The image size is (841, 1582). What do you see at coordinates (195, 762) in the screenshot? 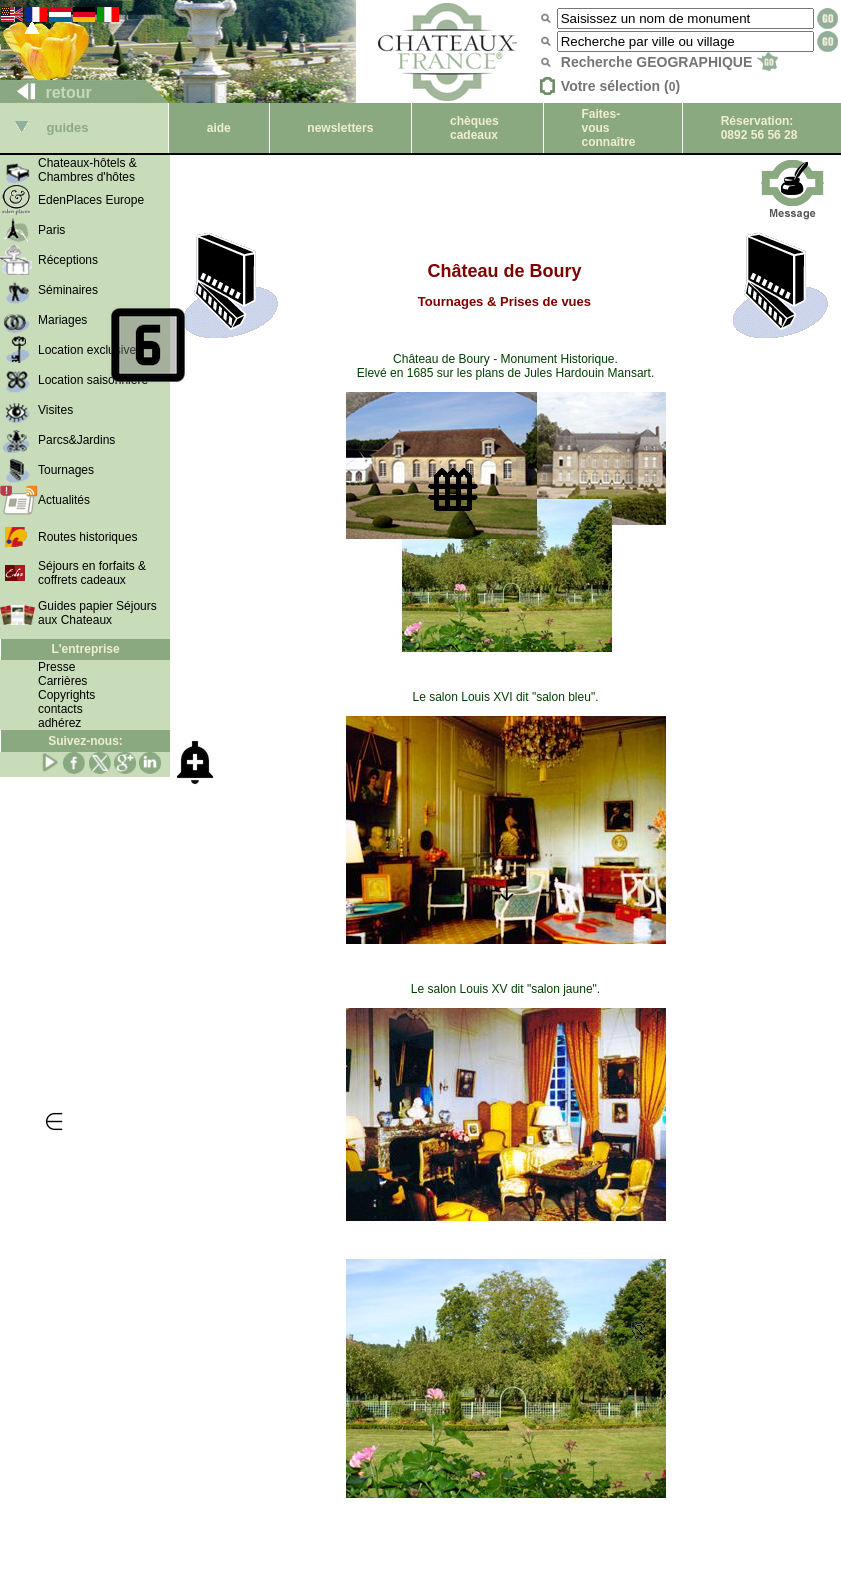
I see `add a new alert or notification` at bounding box center [195, 762].